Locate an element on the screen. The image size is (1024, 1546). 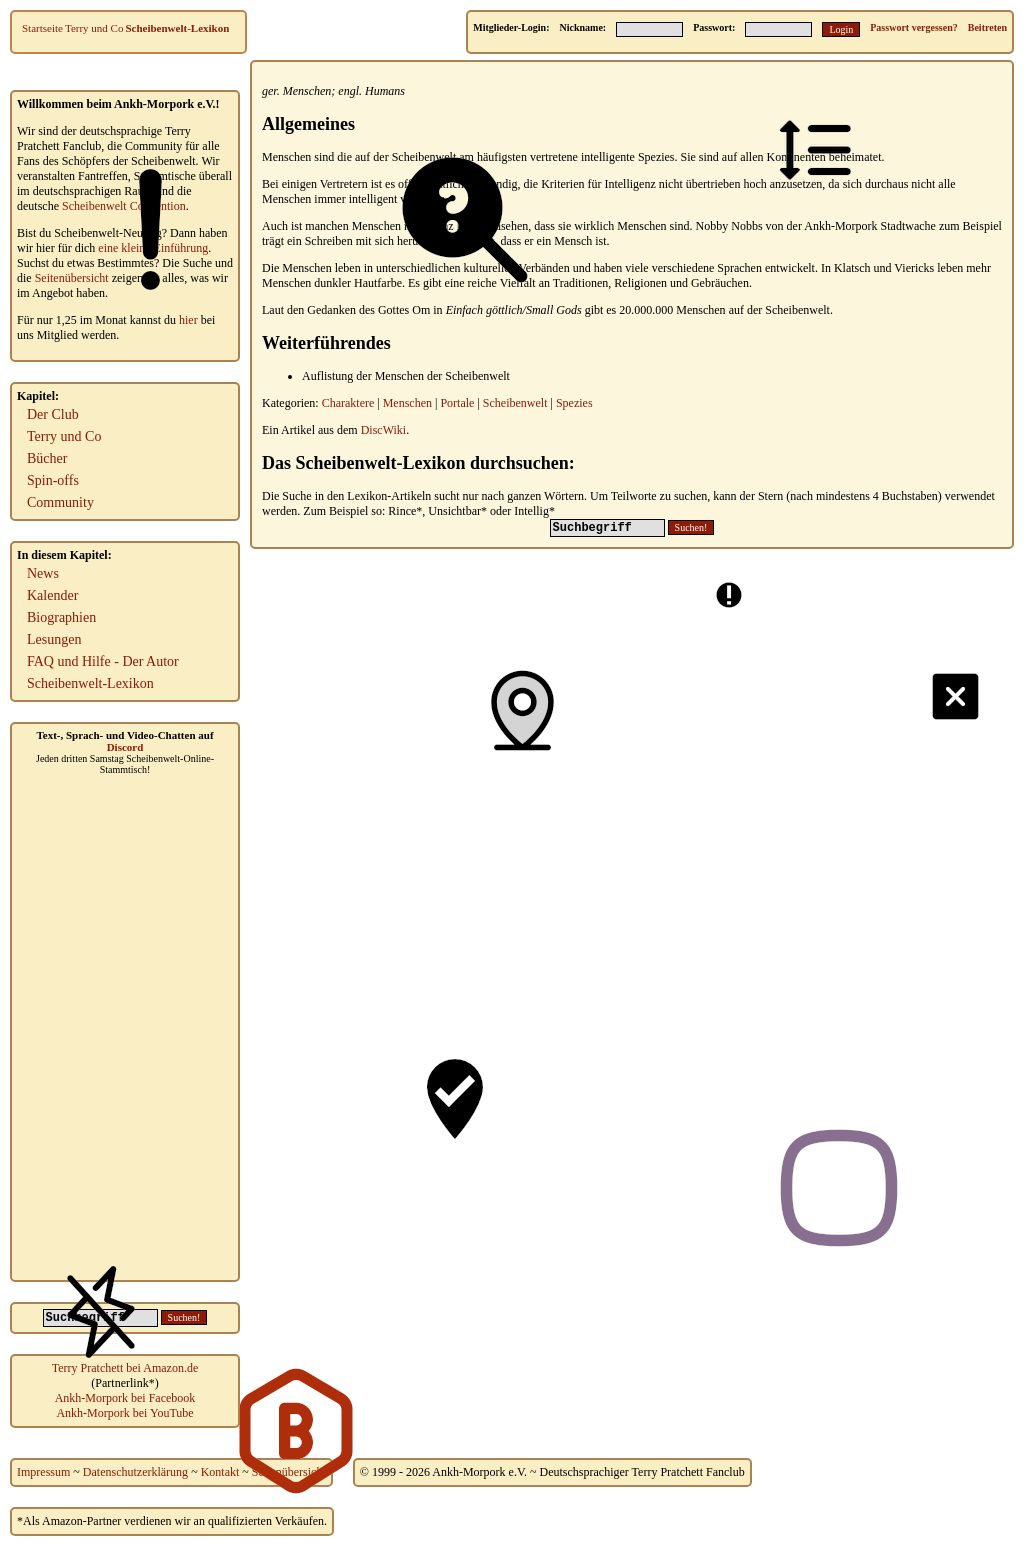
confirm or select a location is located at coordinates (455, 1099).